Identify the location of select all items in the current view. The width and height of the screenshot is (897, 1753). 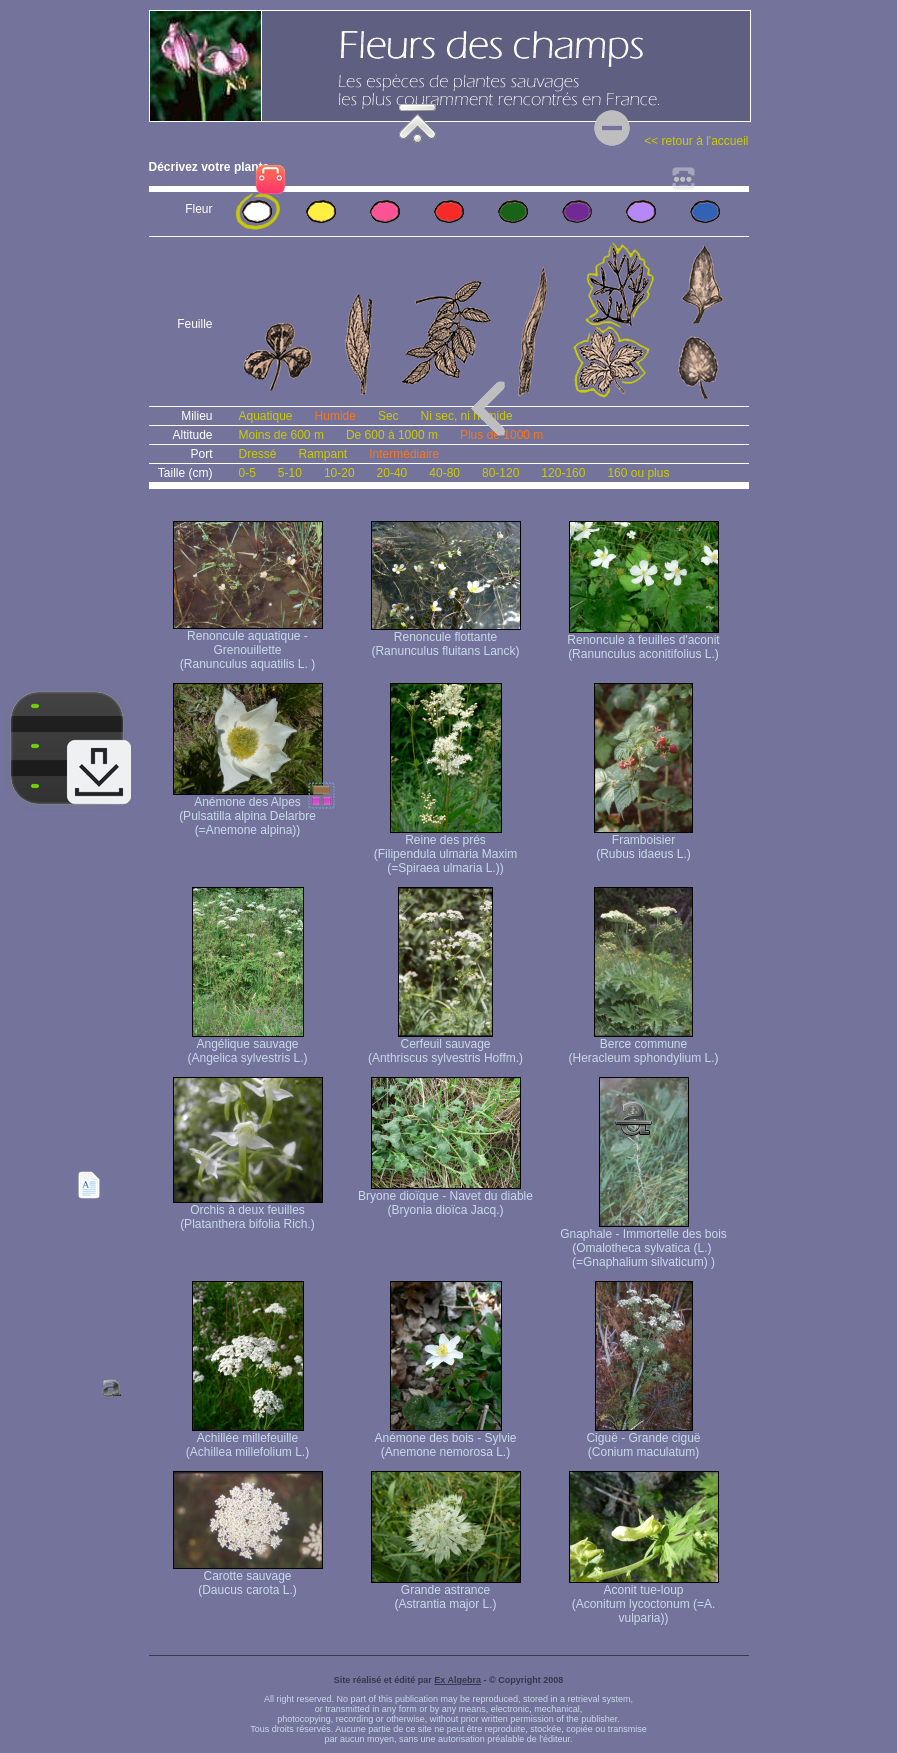
(321, 795).